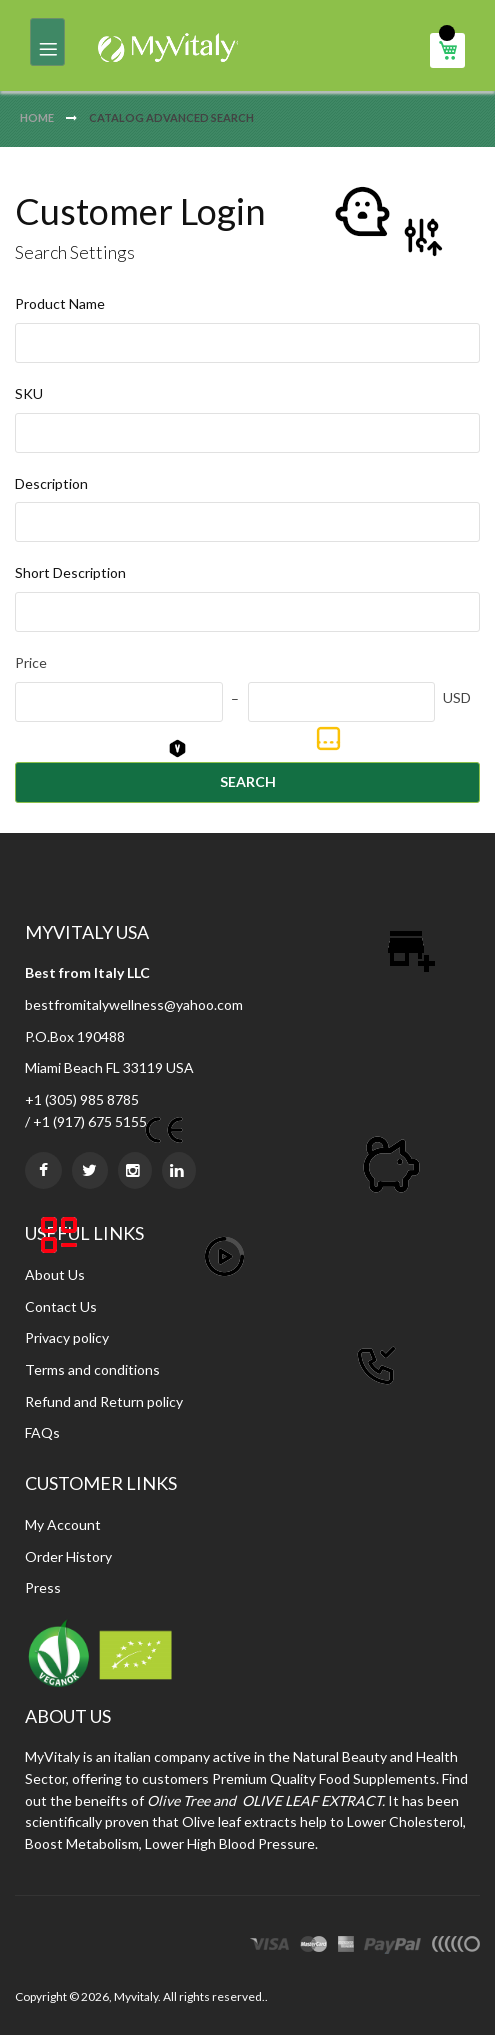  What do you see at coordinates (391, 1164) in the screenshot?
I see `view your savings account` at bounding box center [391, 1164].